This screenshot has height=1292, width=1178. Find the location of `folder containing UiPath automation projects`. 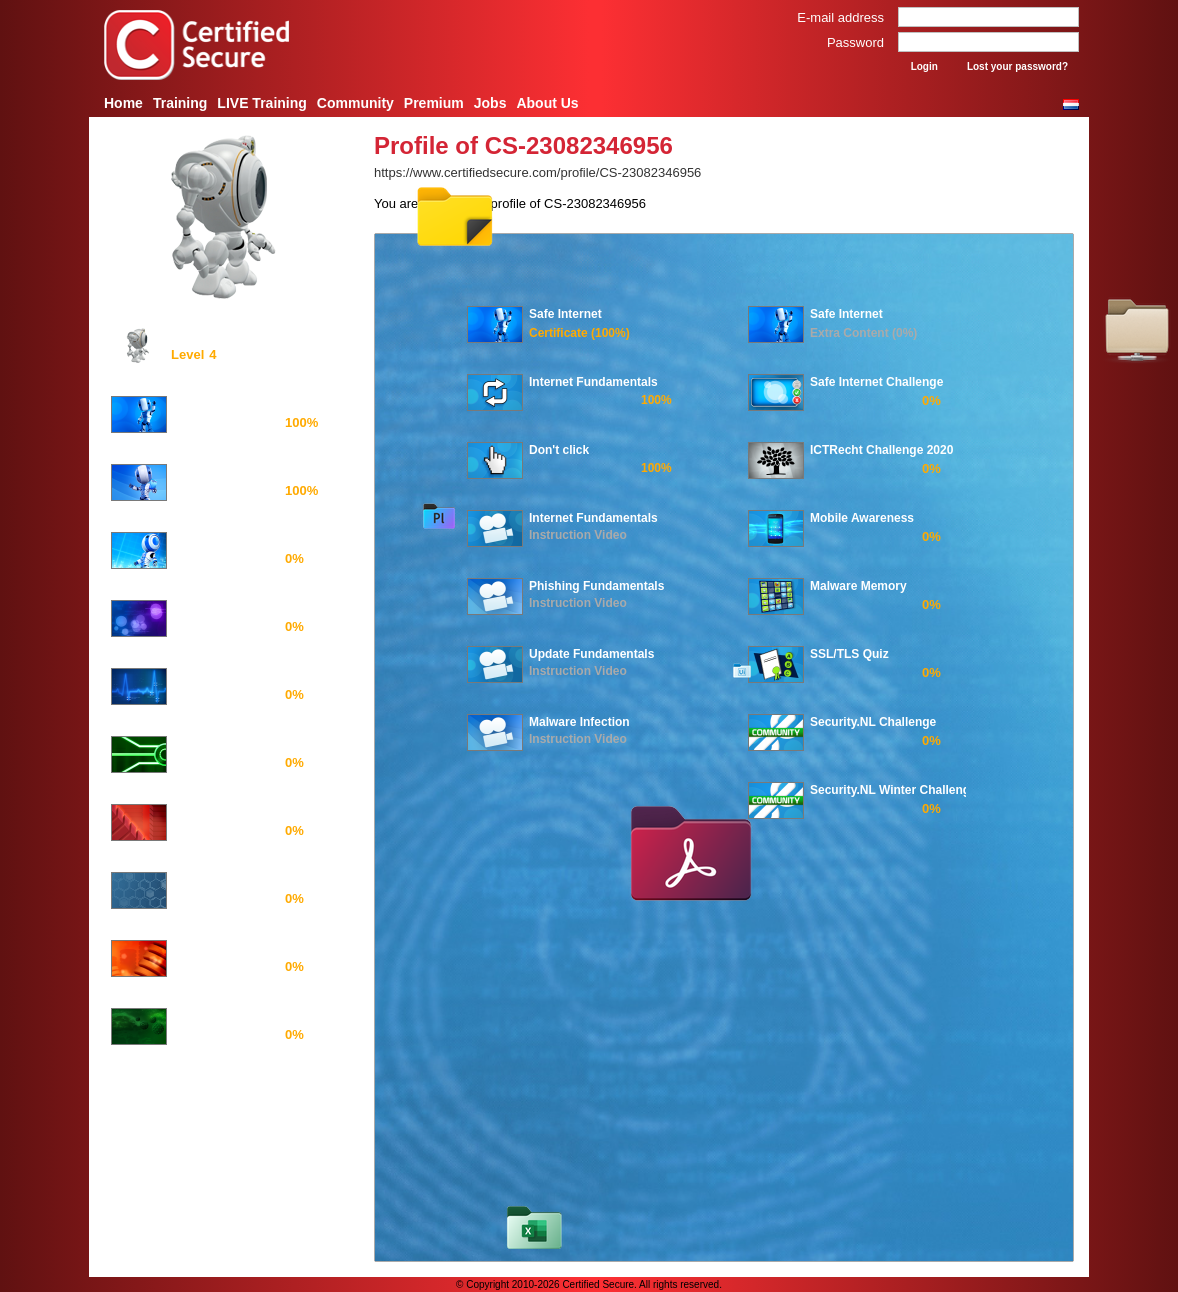

folder containing UiPath automation projects is located at coordinates (742, 671).